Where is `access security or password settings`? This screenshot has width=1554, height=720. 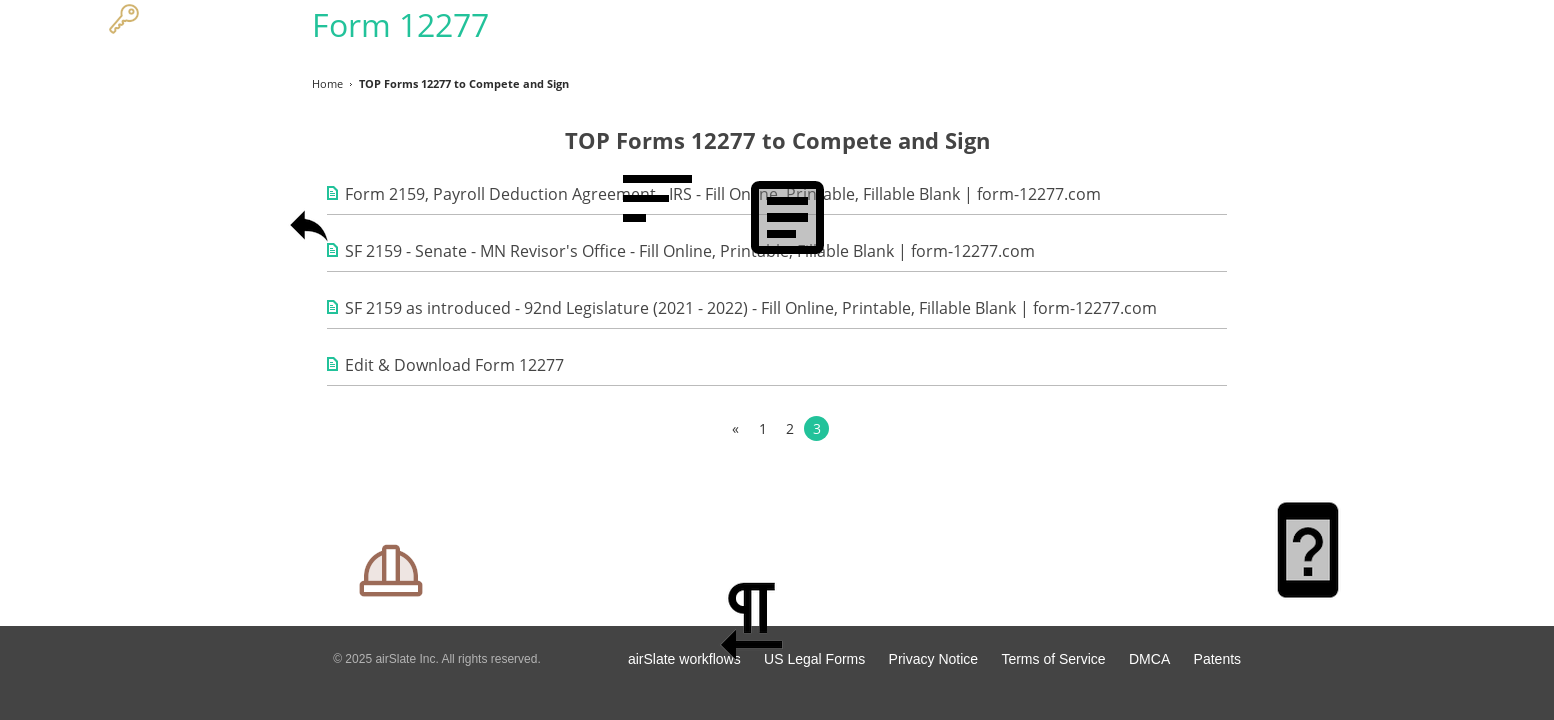 access security or password settings is located at coordinates (124, 19).